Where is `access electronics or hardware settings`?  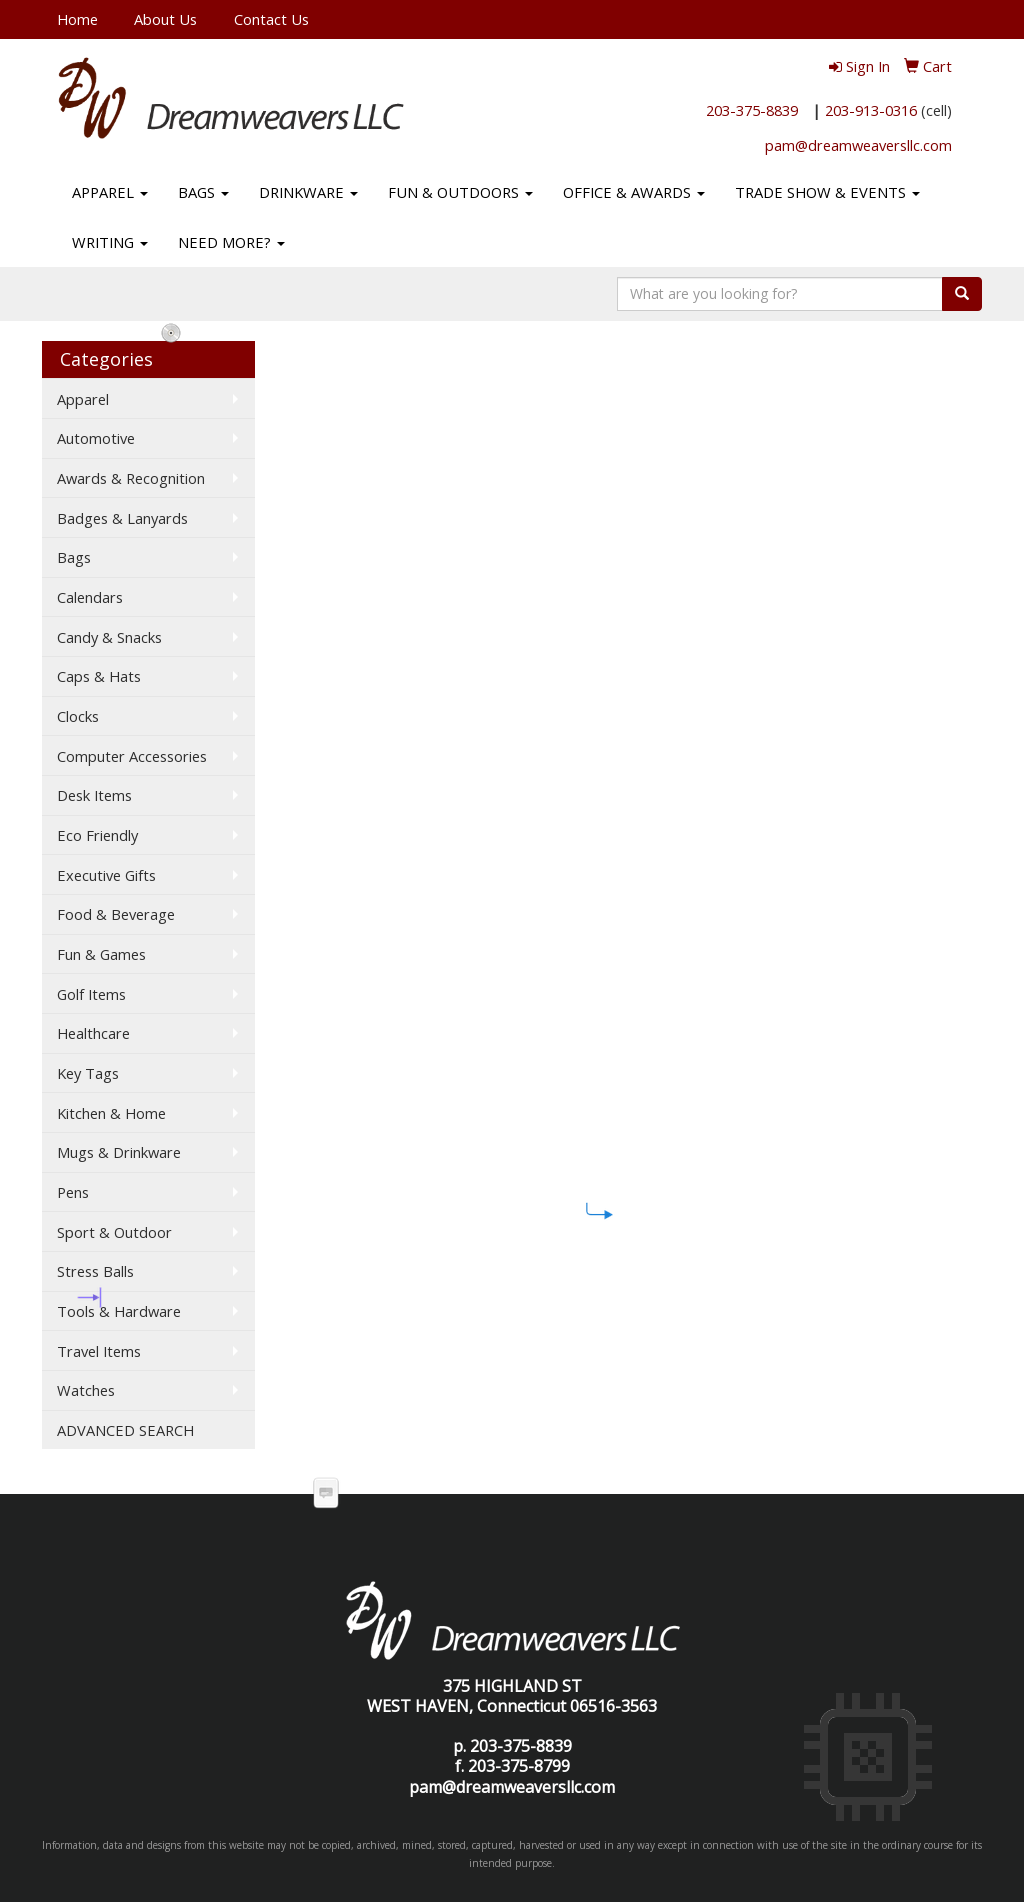 access electronics or hardware settings is located at coordinates (868, 1757).